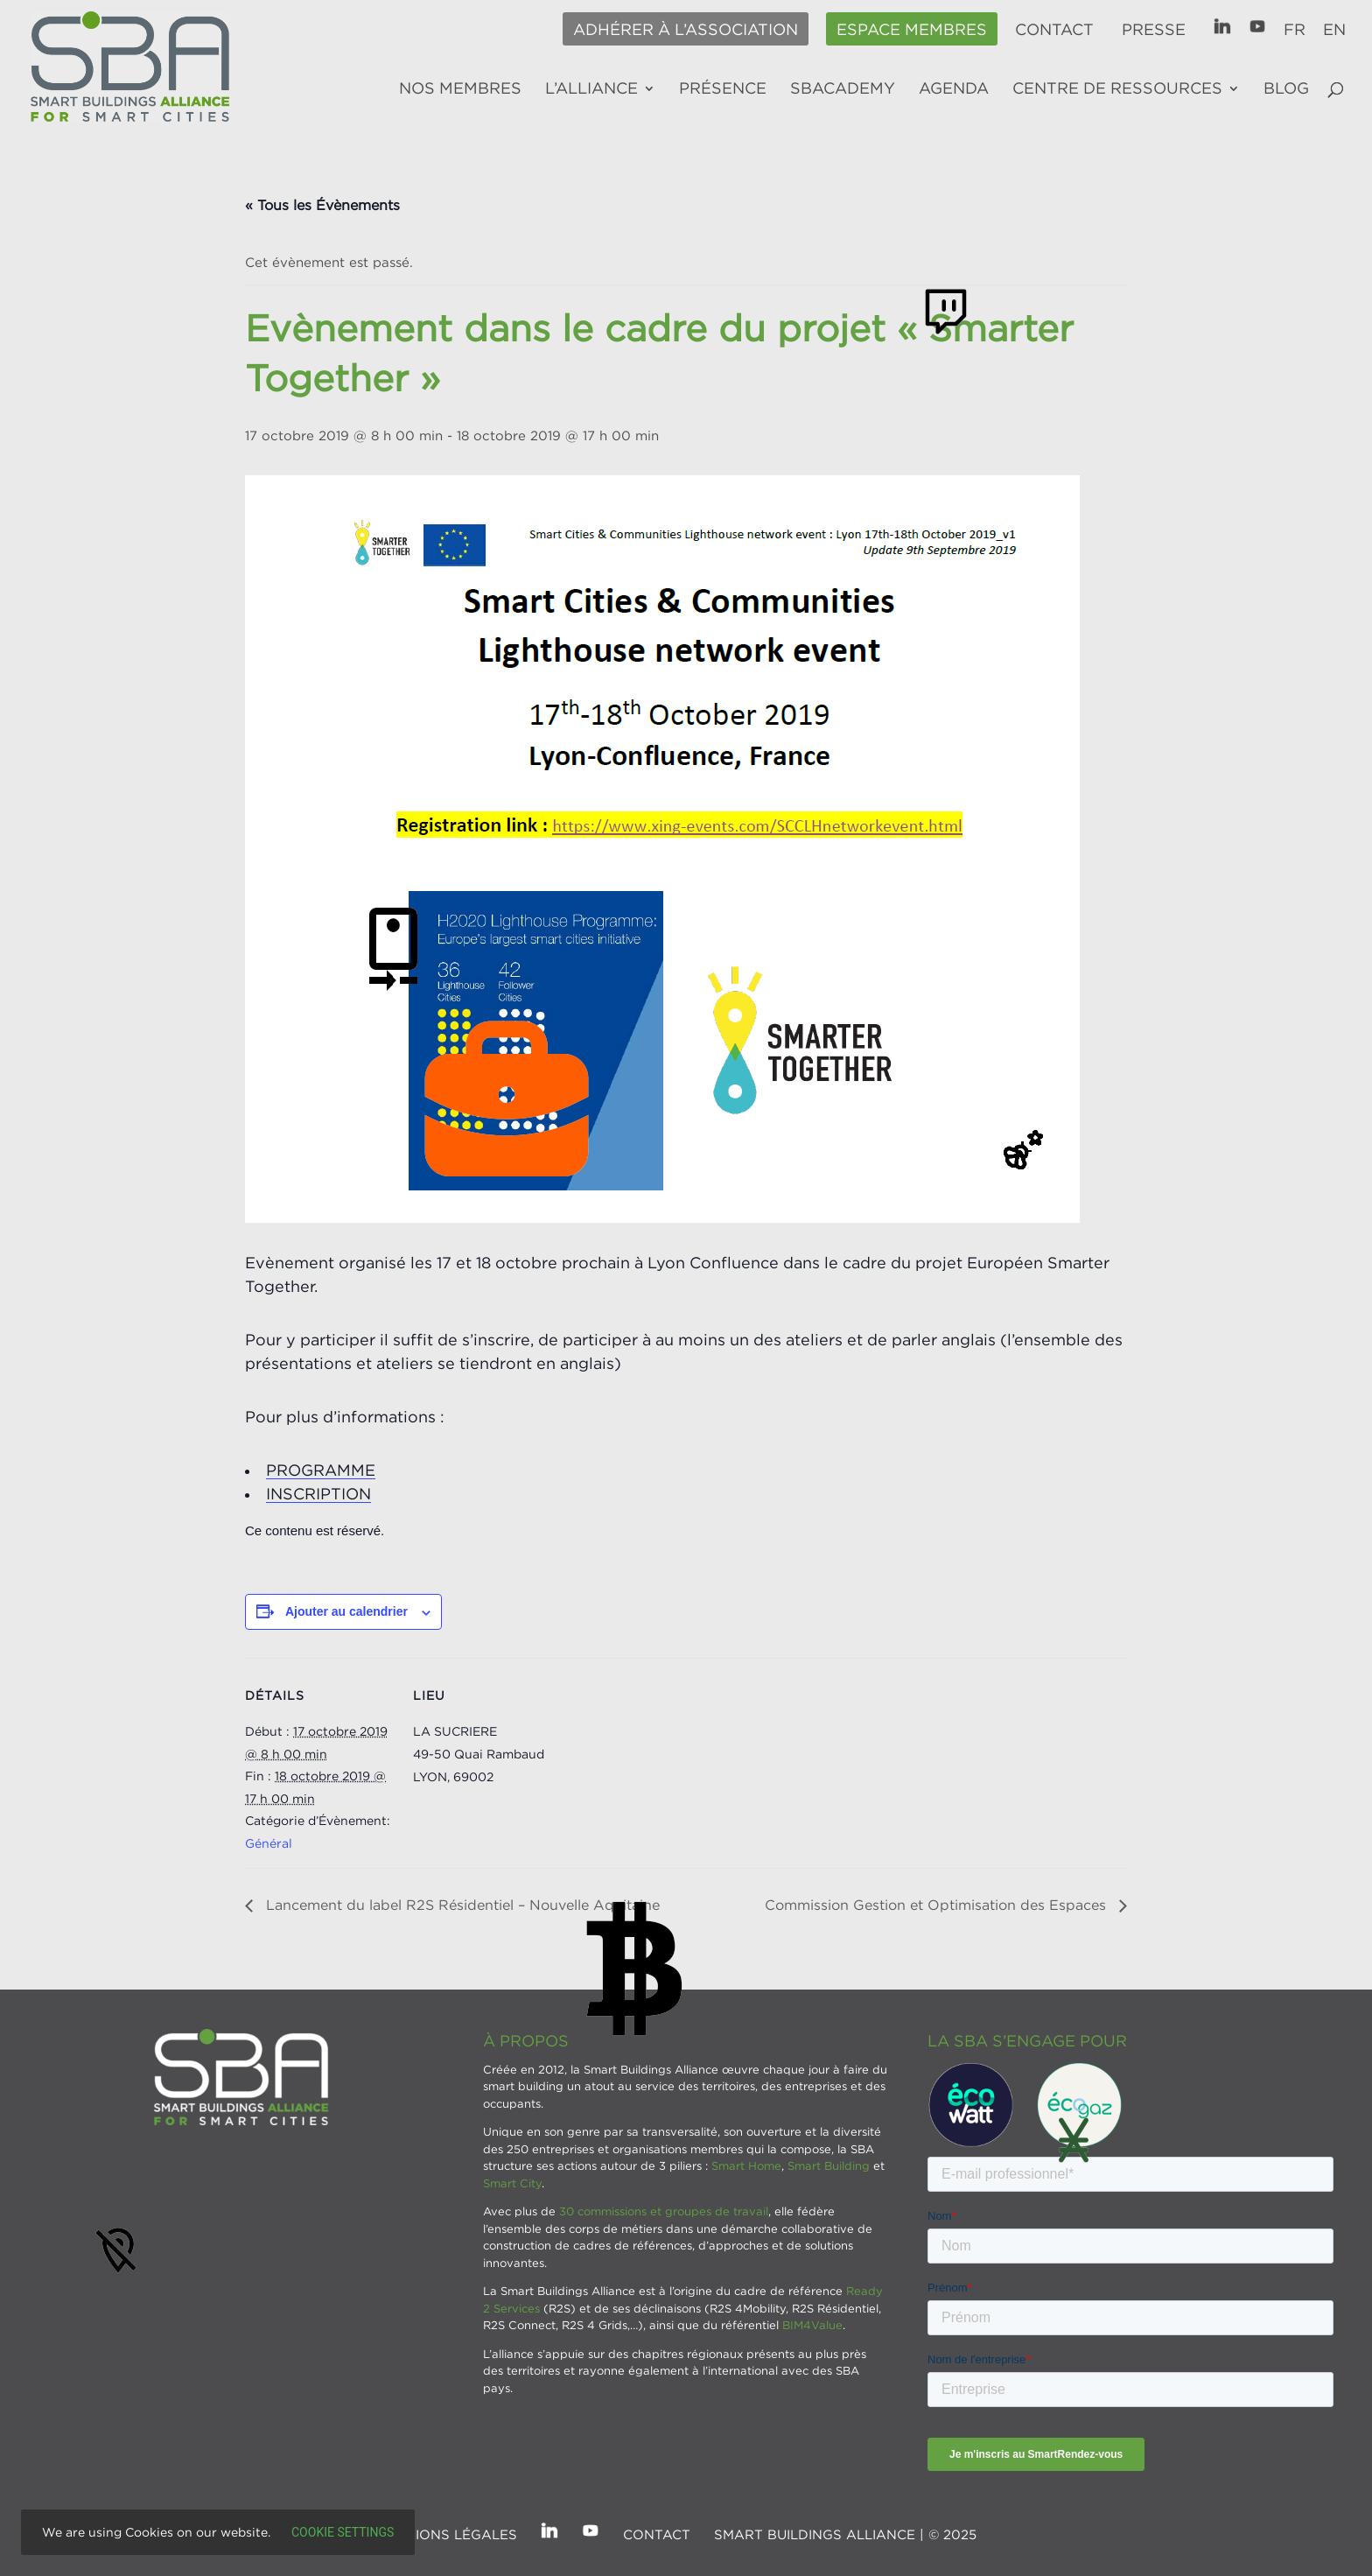 This screenshot has width=1372, height=2576. I want to click on bitcoin cryptocurrency logo, so click(634, 1969).